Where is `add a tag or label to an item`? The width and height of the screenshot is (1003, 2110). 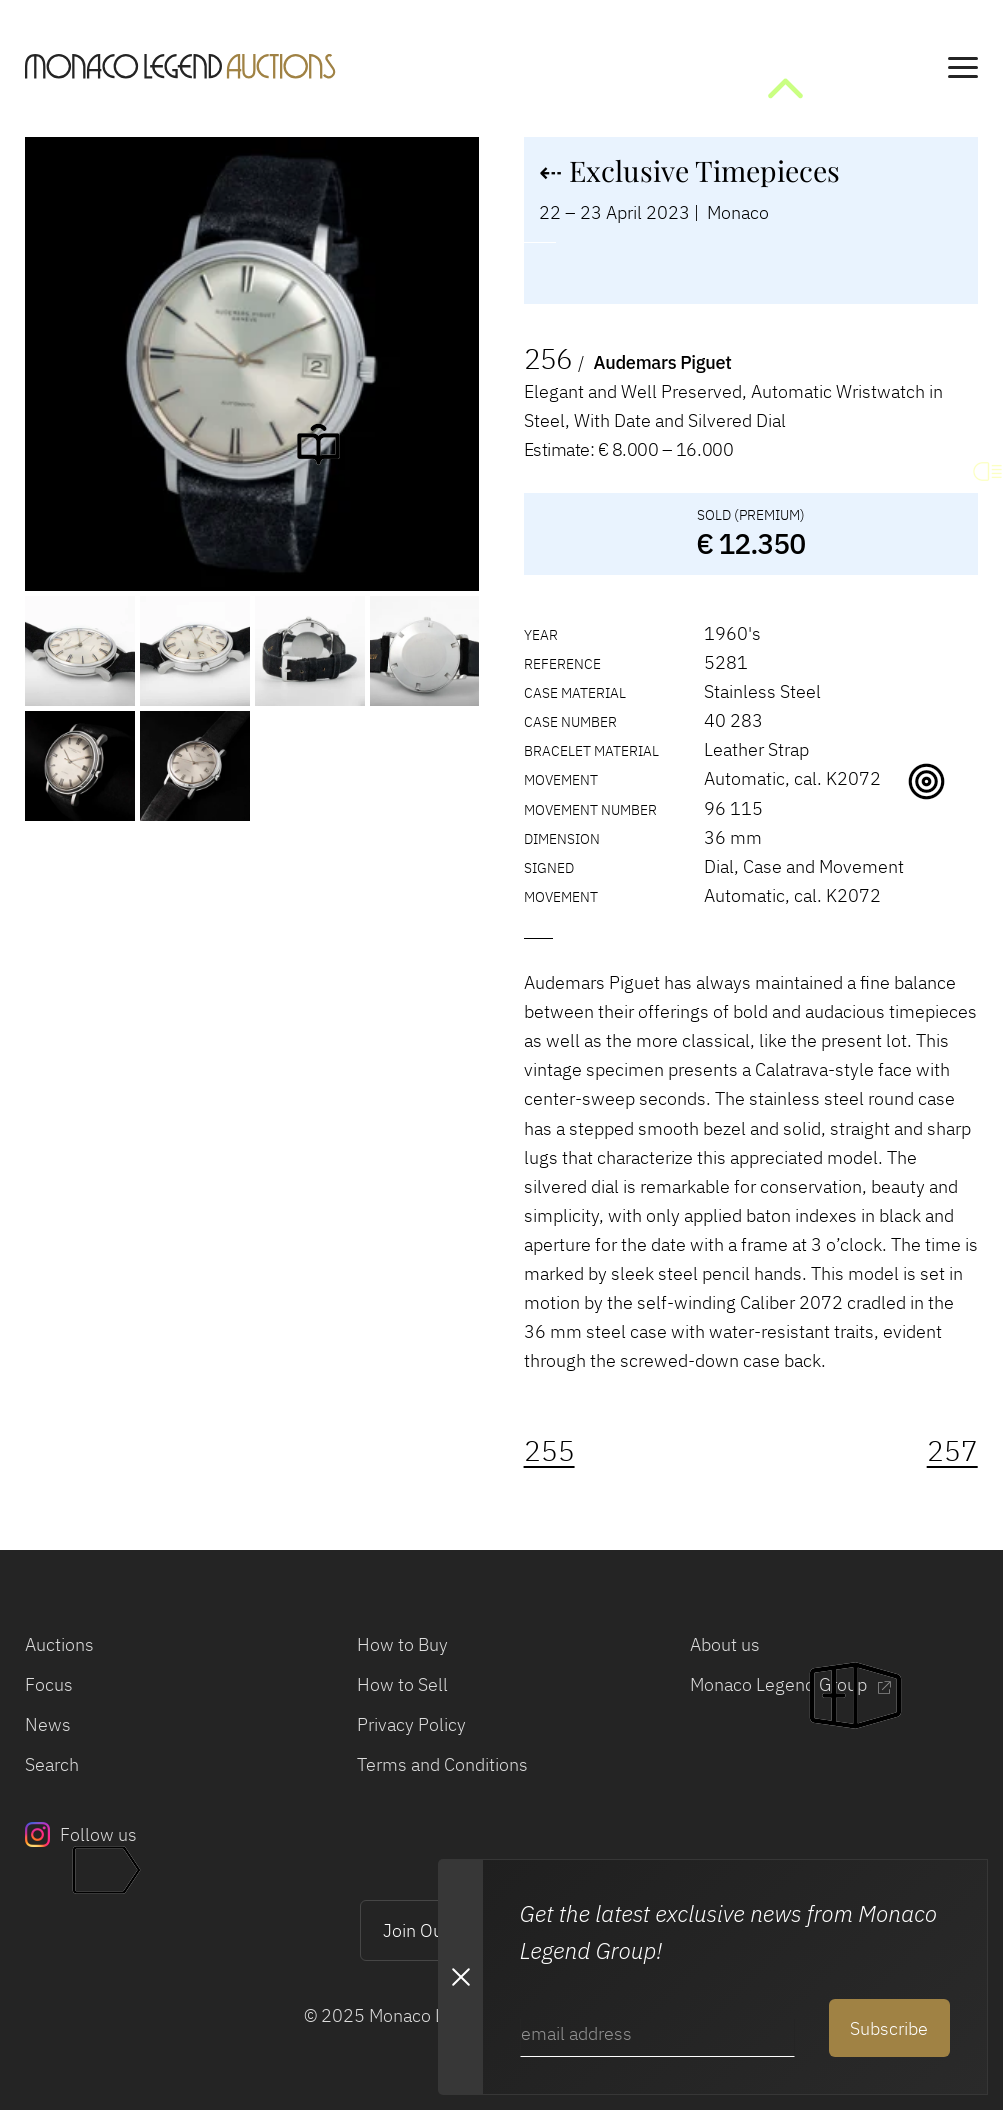
add a tag or label to an item is located at coordinates (104, 1870).